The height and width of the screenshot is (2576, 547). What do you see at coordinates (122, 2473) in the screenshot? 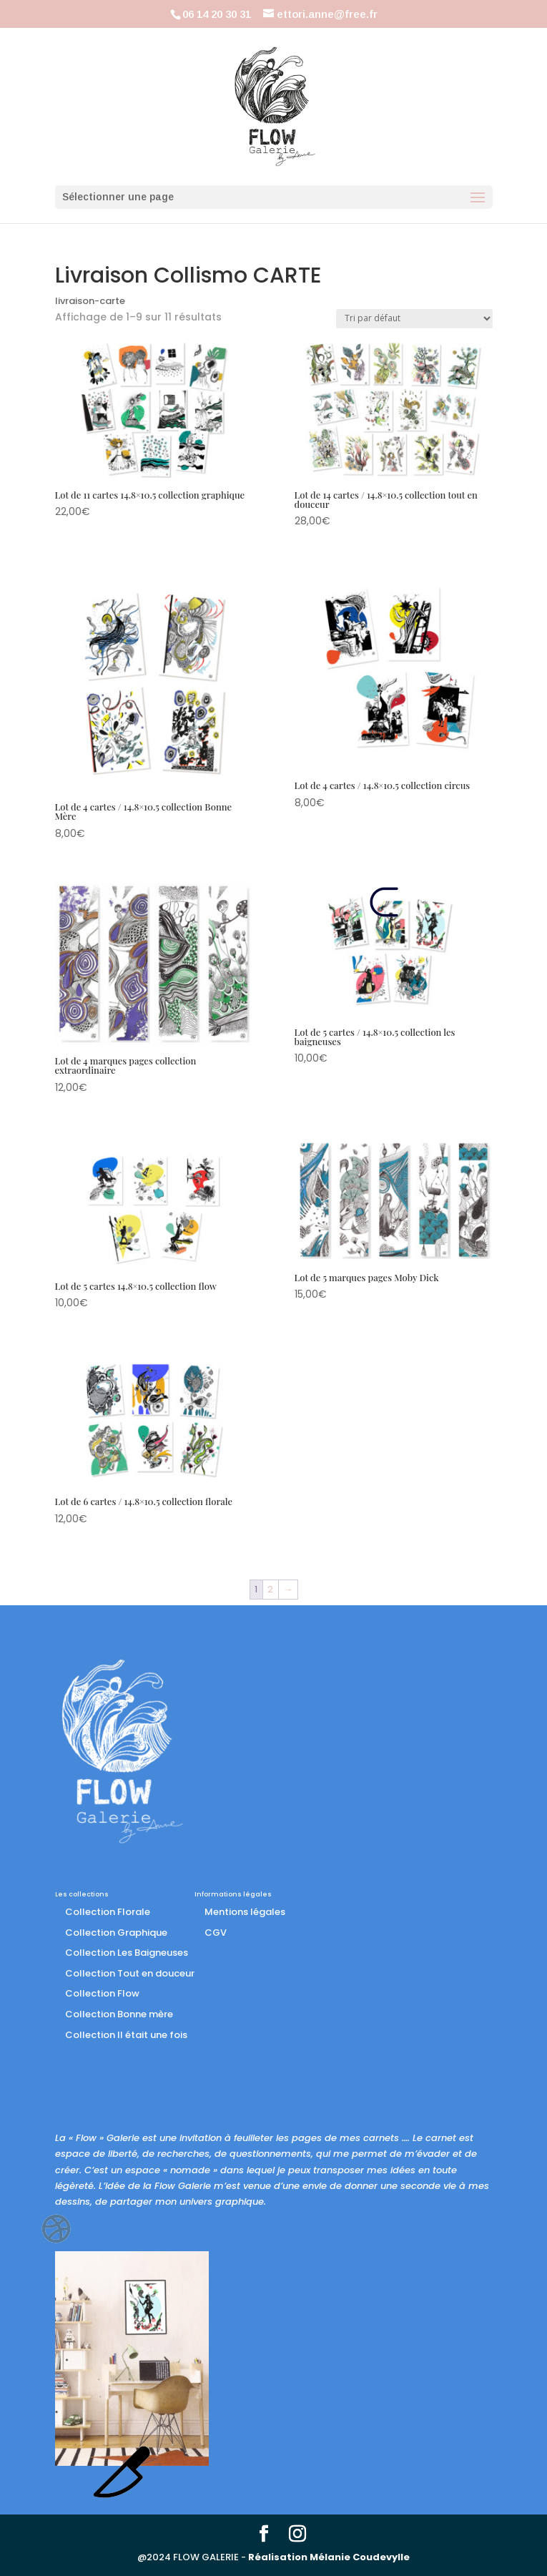
I see `access kitchen or cooking tools` at bounding box center [122, 2473].